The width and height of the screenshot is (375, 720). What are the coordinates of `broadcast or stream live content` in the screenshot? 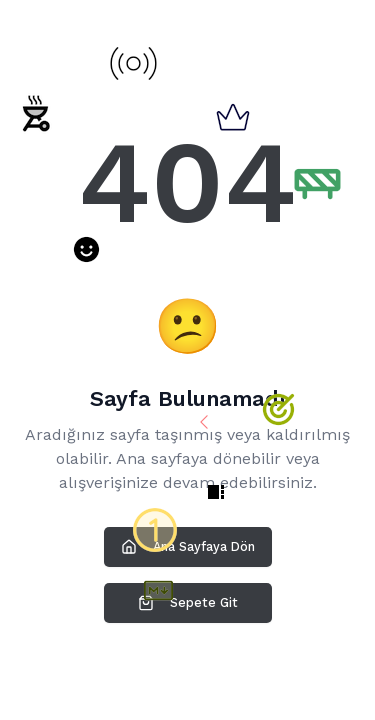 It's located at (133, 63).